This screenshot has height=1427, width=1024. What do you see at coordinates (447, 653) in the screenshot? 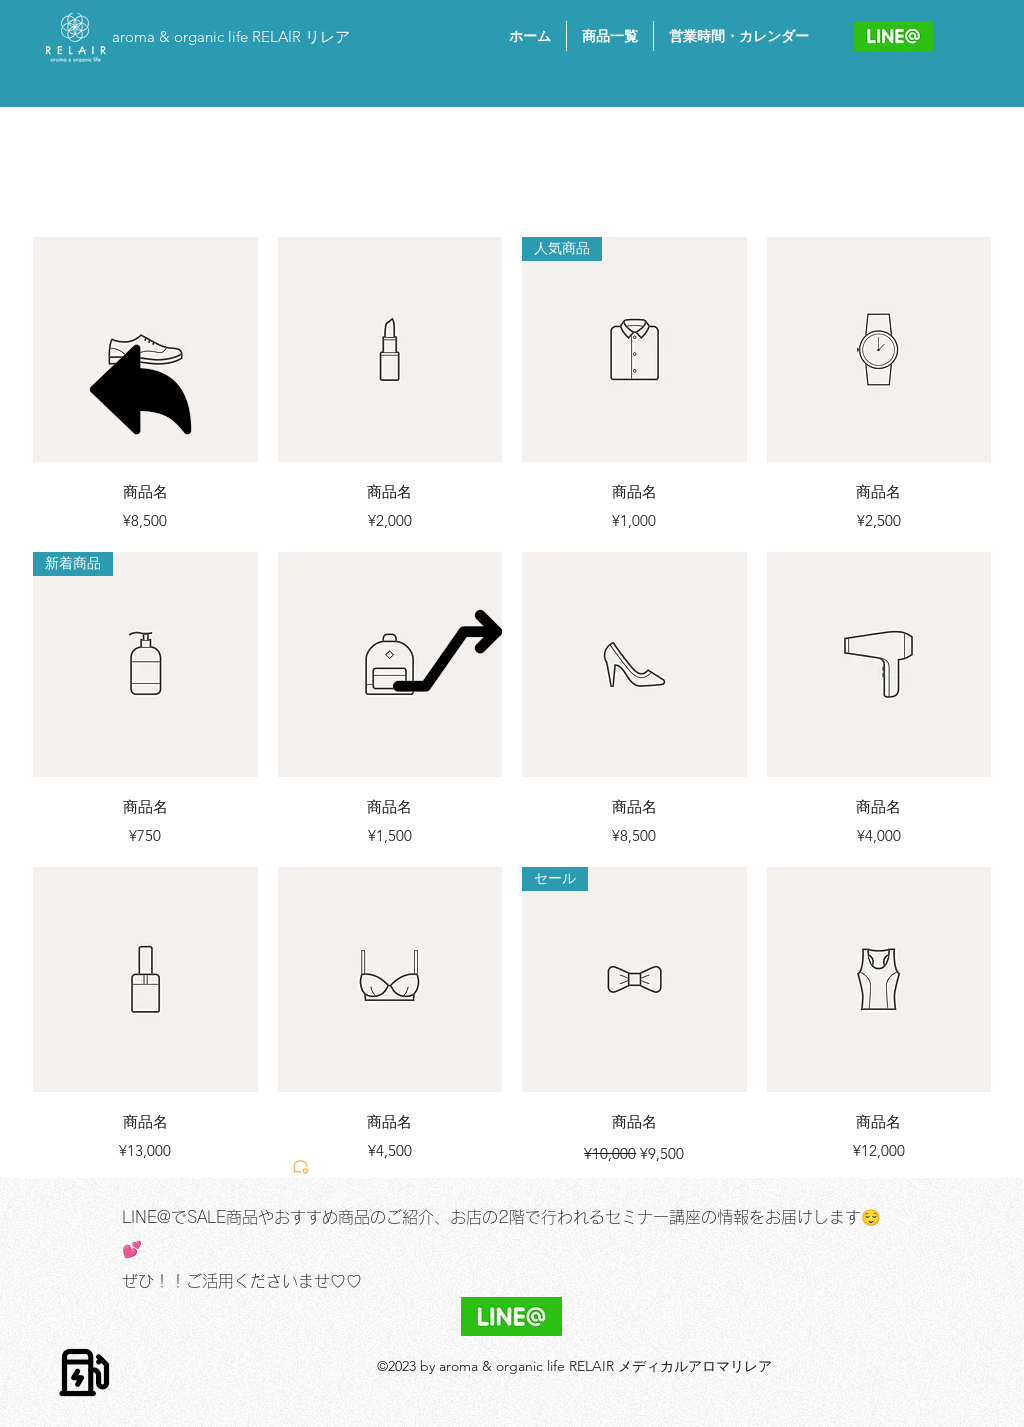
I see `view upward trend or growth` at bounding box center [447, 653].